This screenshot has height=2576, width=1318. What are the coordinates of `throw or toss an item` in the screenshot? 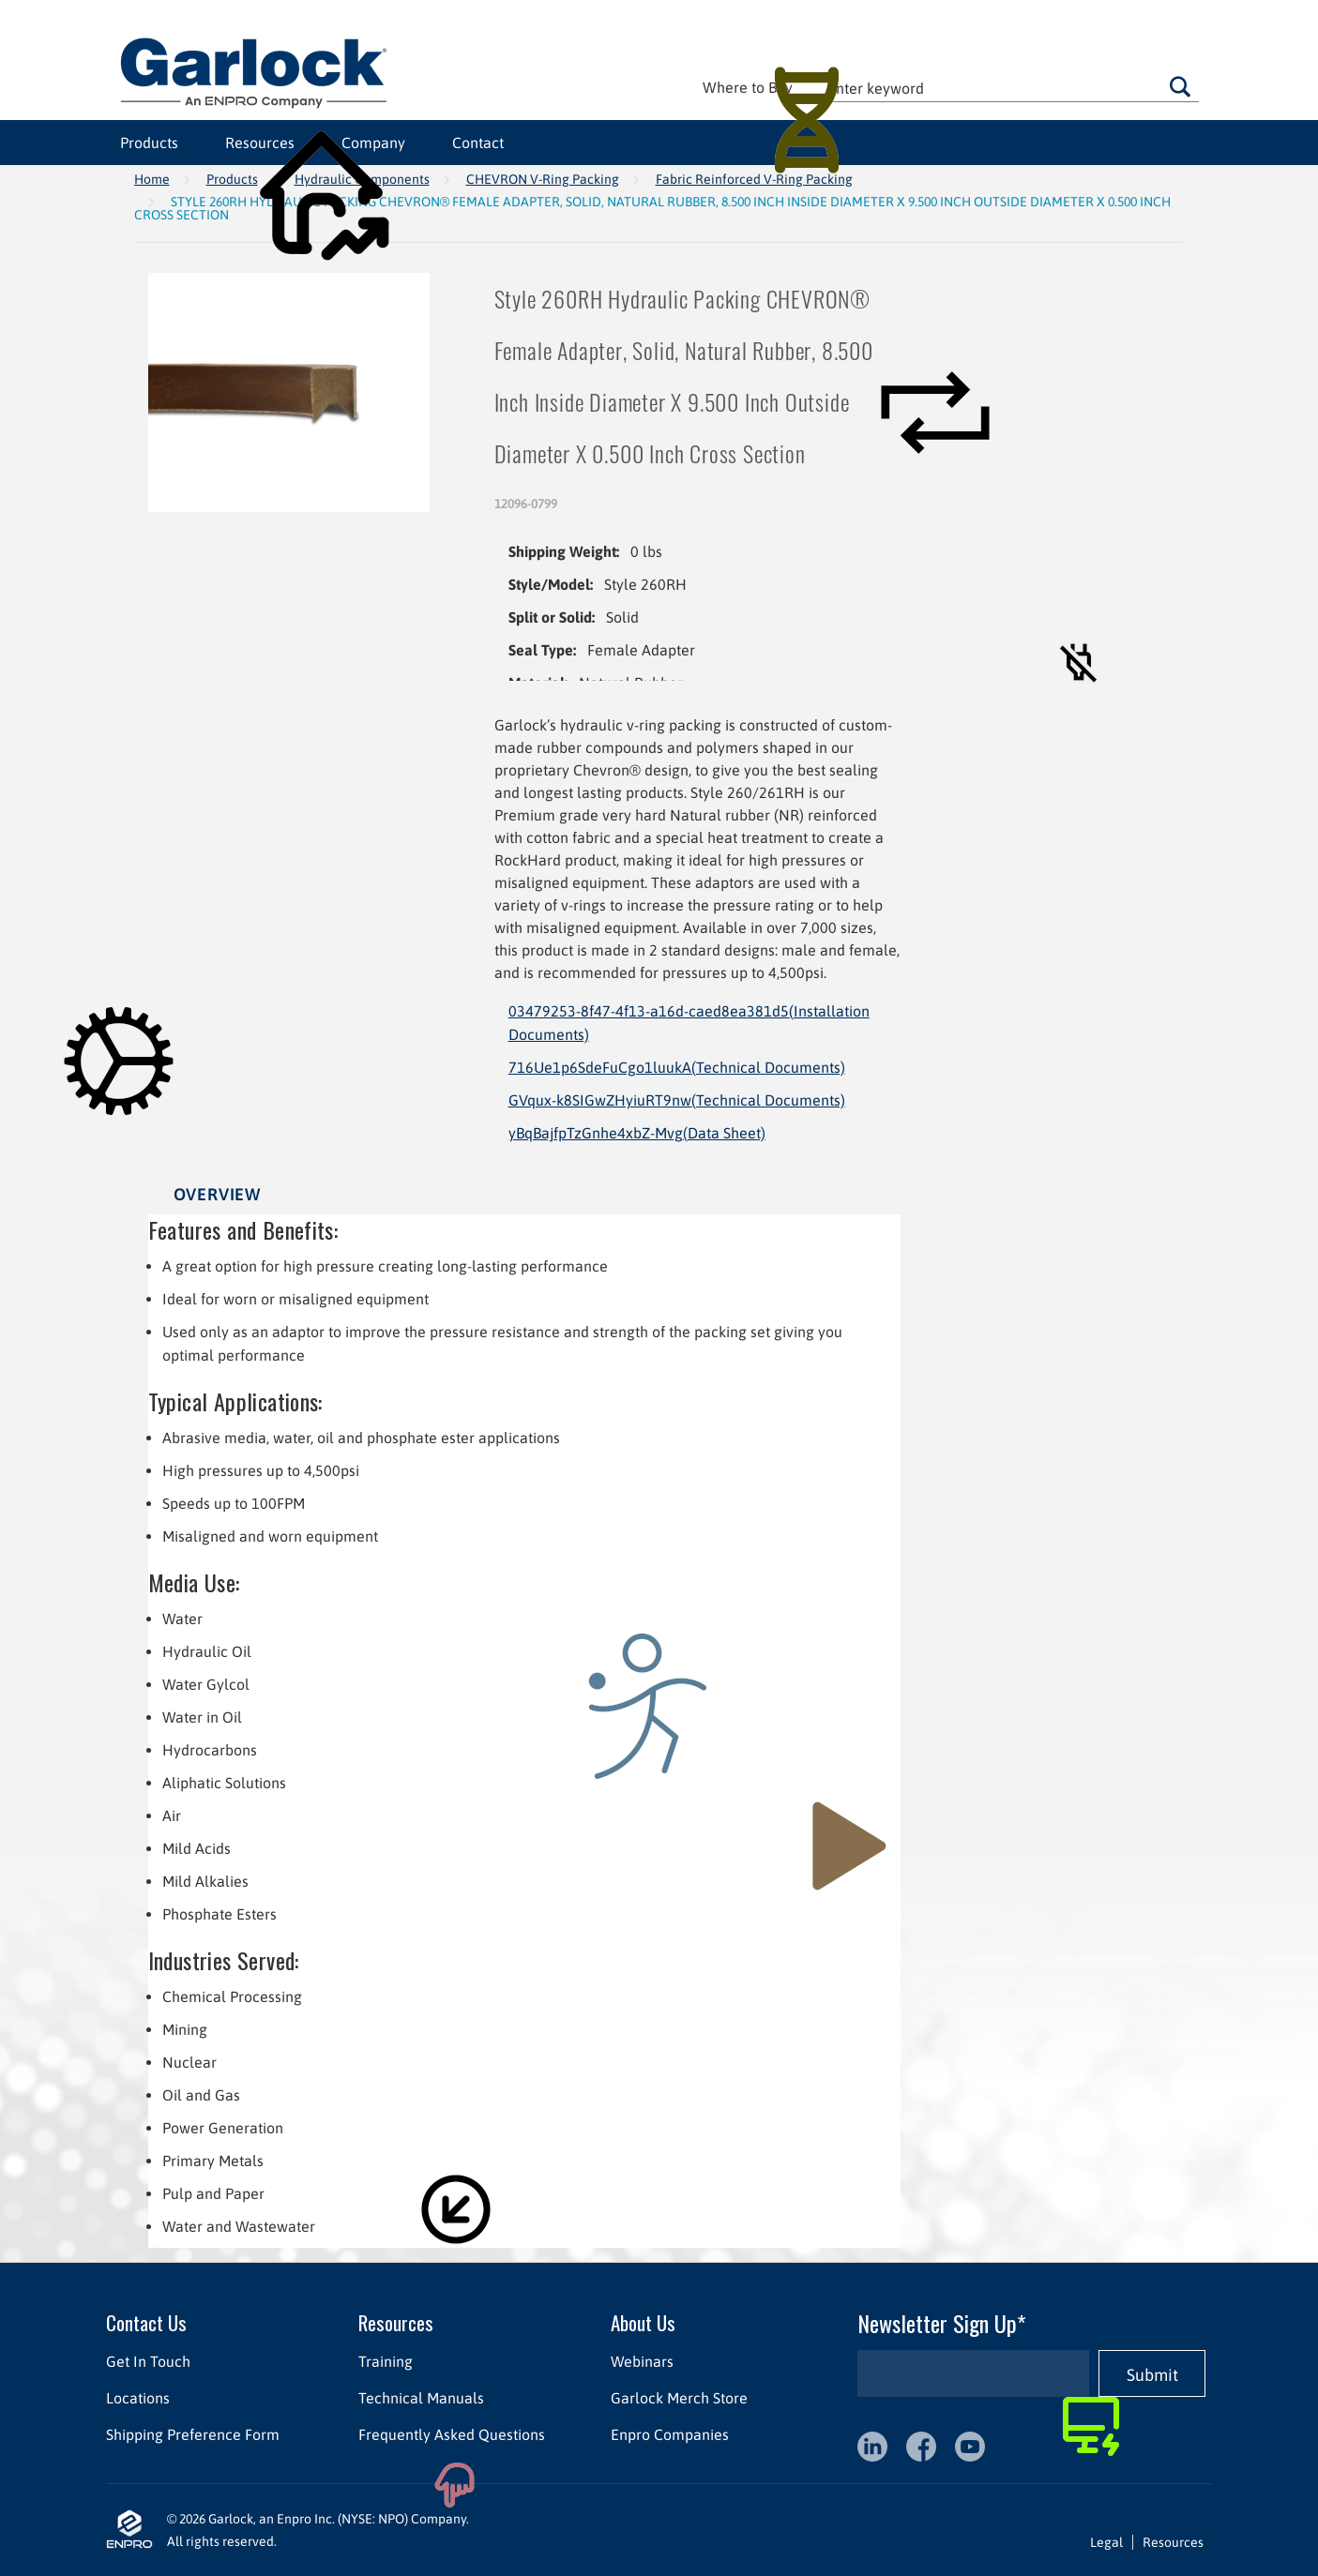 It's located at (642, 1703).